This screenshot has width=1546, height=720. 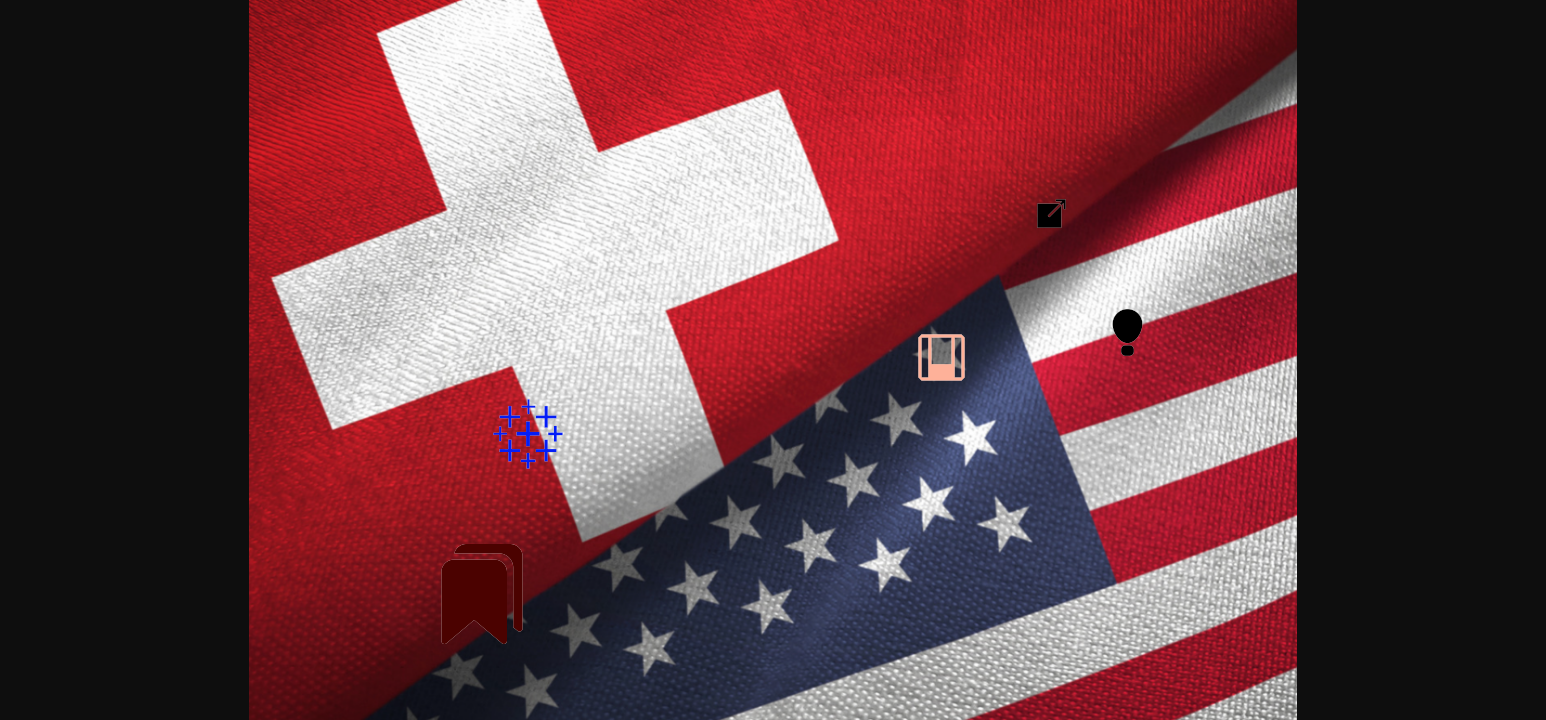 What do you see at coordinates (1127, 332) in the screenshot?
I see `access travel or adventure features` at bounding box center [1127, 332].